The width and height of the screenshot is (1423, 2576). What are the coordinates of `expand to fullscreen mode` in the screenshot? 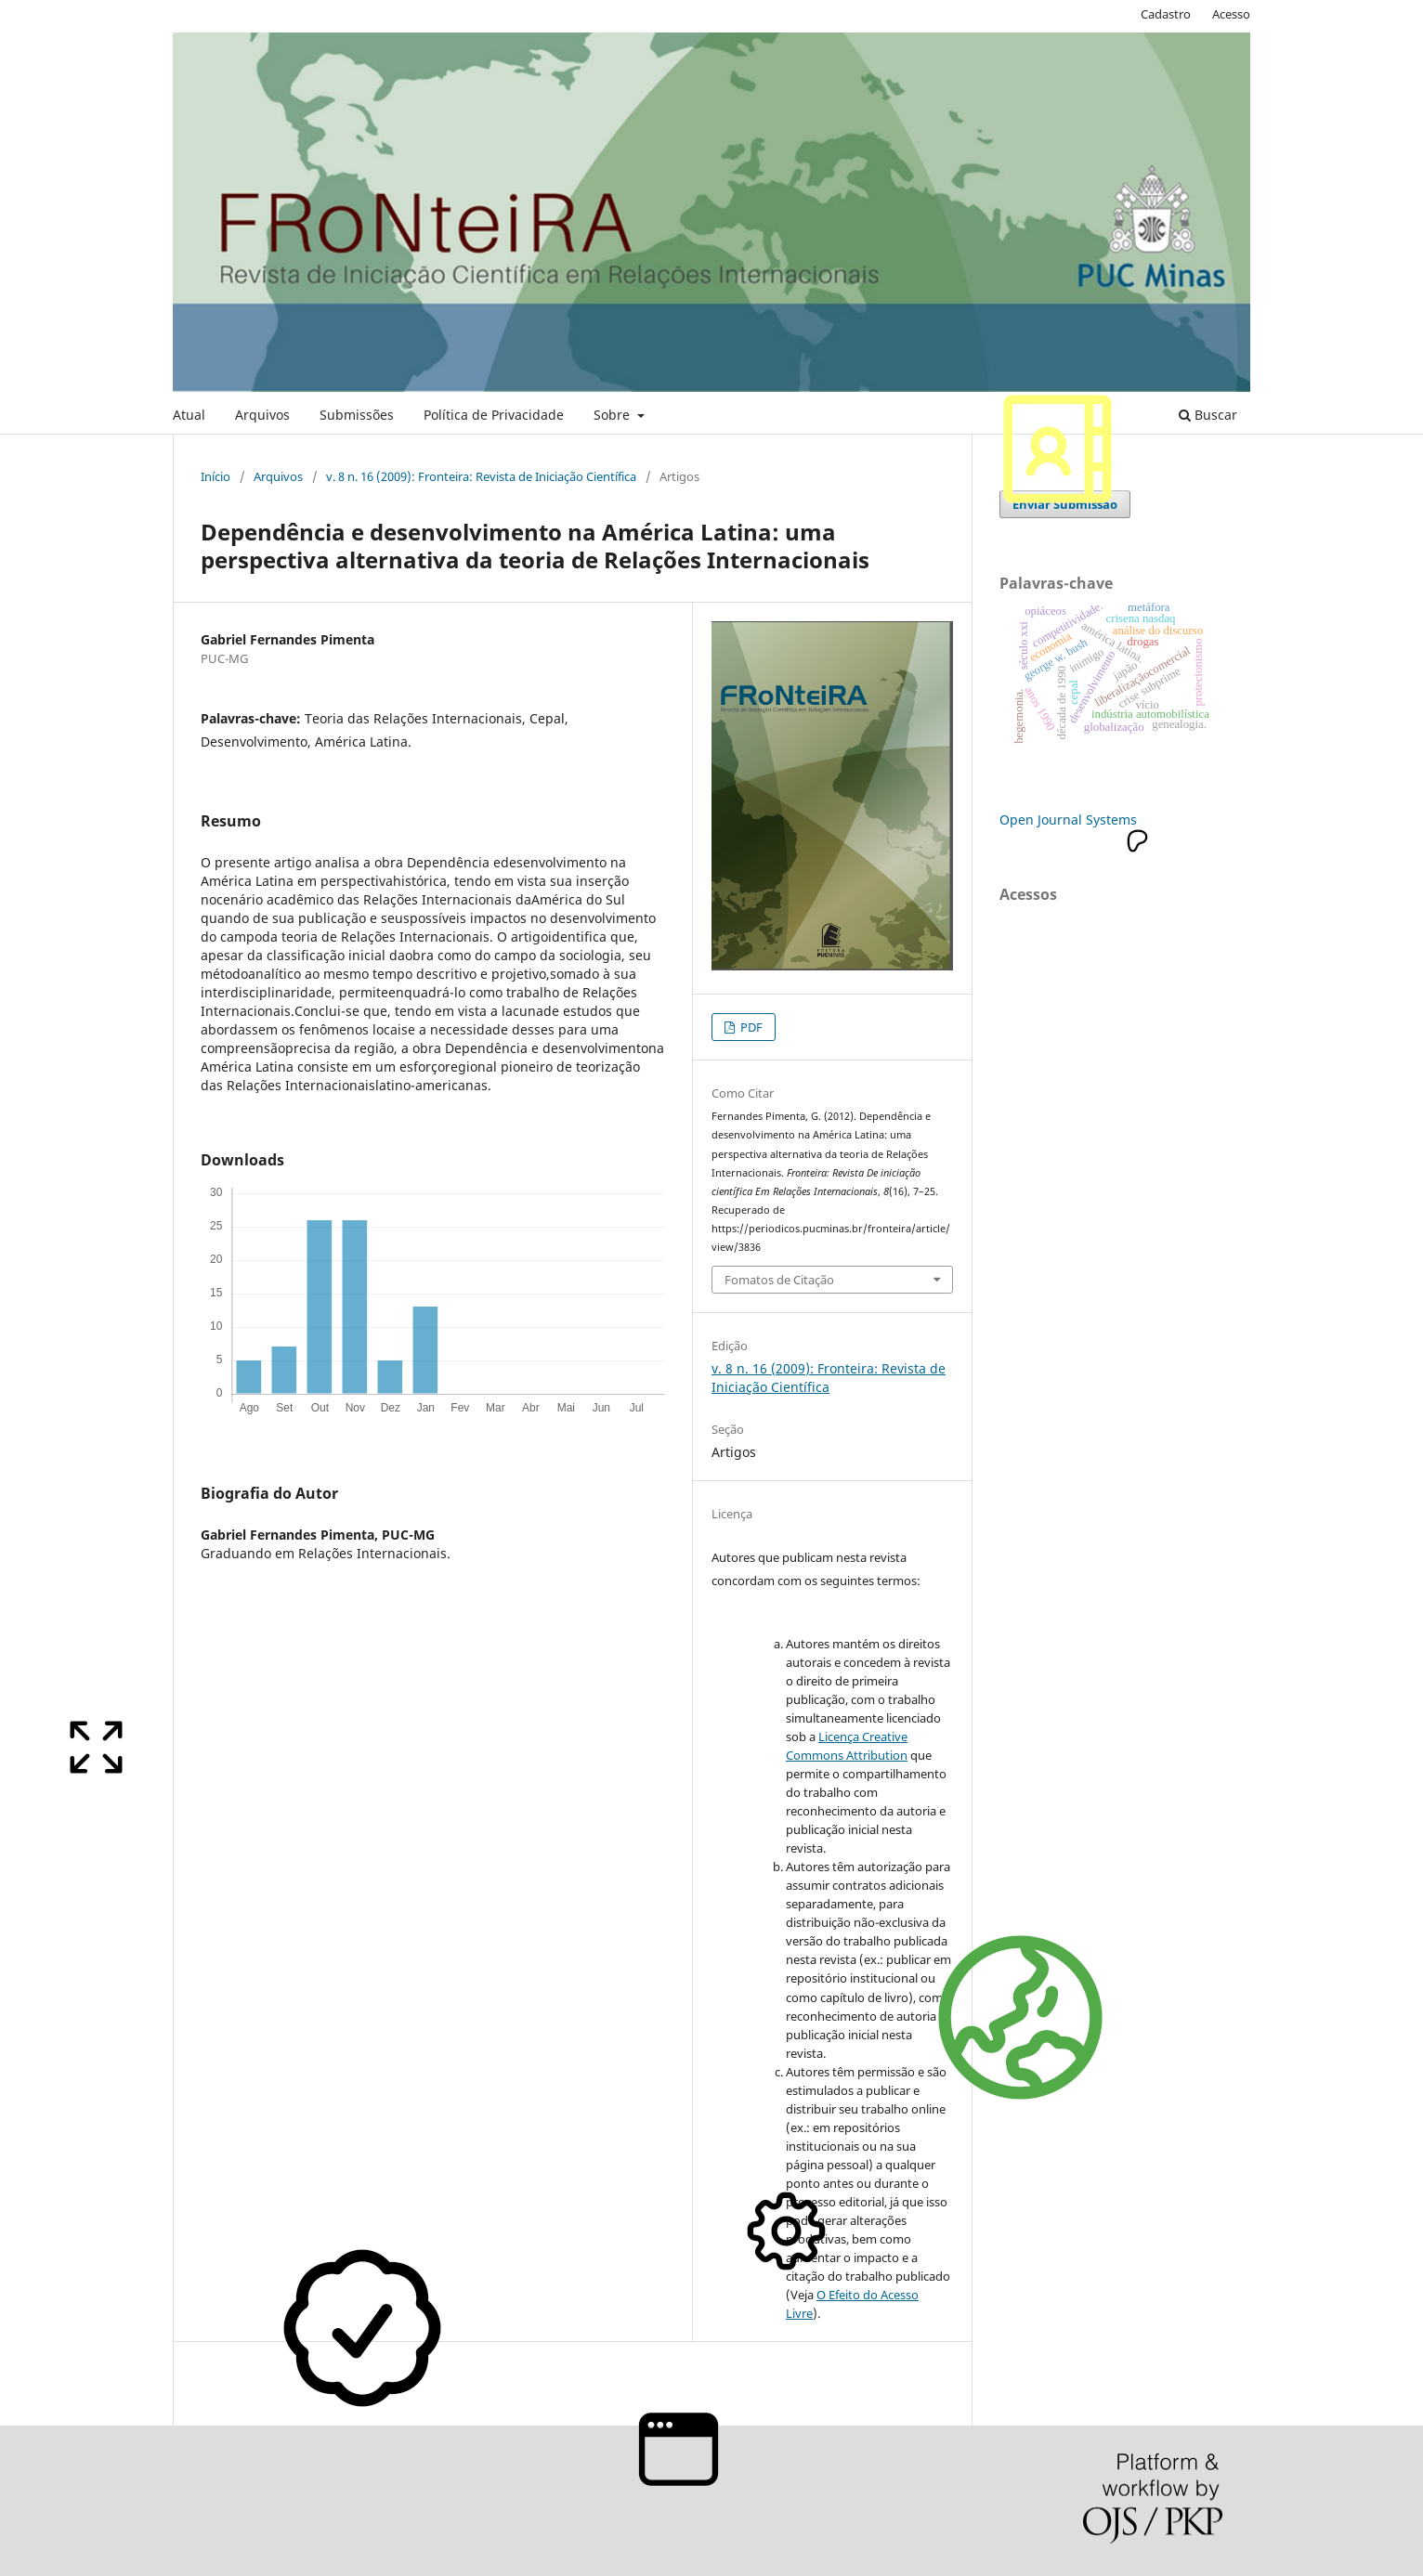 It's located at (96, 1747).